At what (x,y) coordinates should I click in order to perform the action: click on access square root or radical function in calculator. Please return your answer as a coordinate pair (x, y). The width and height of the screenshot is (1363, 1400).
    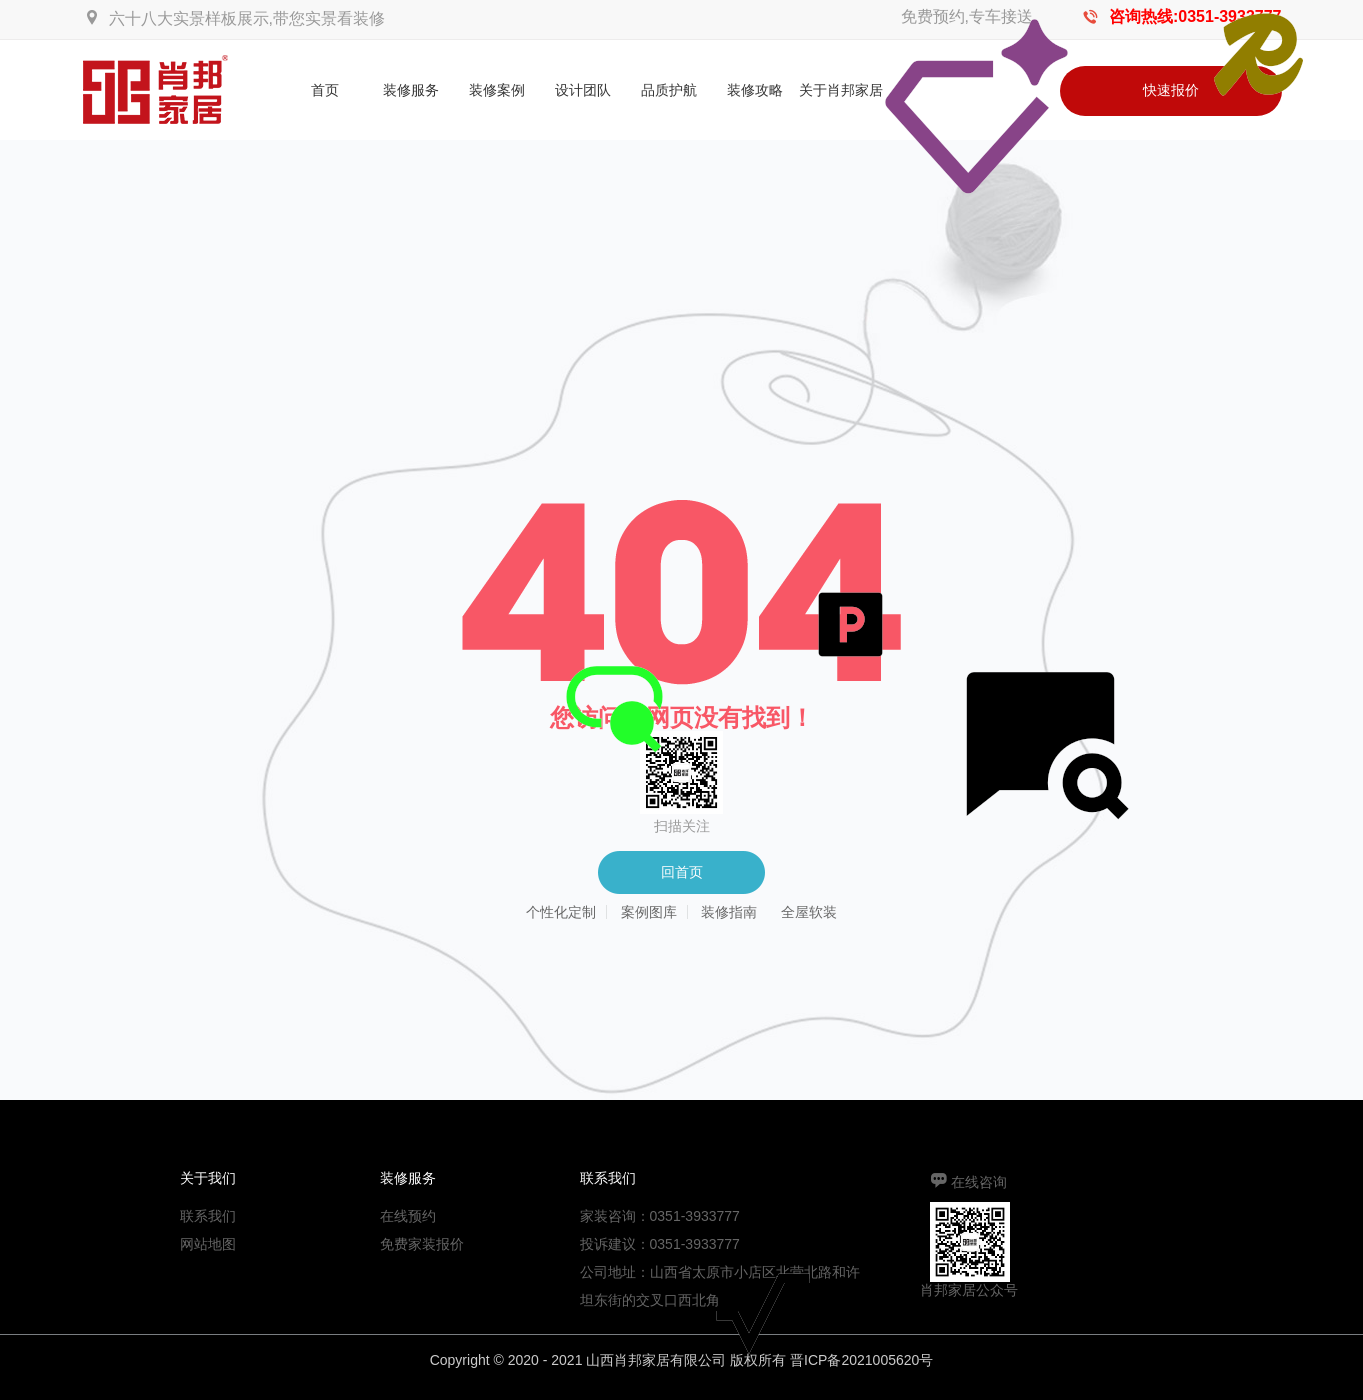
    Looking at the image, I should click on (763, 1311).